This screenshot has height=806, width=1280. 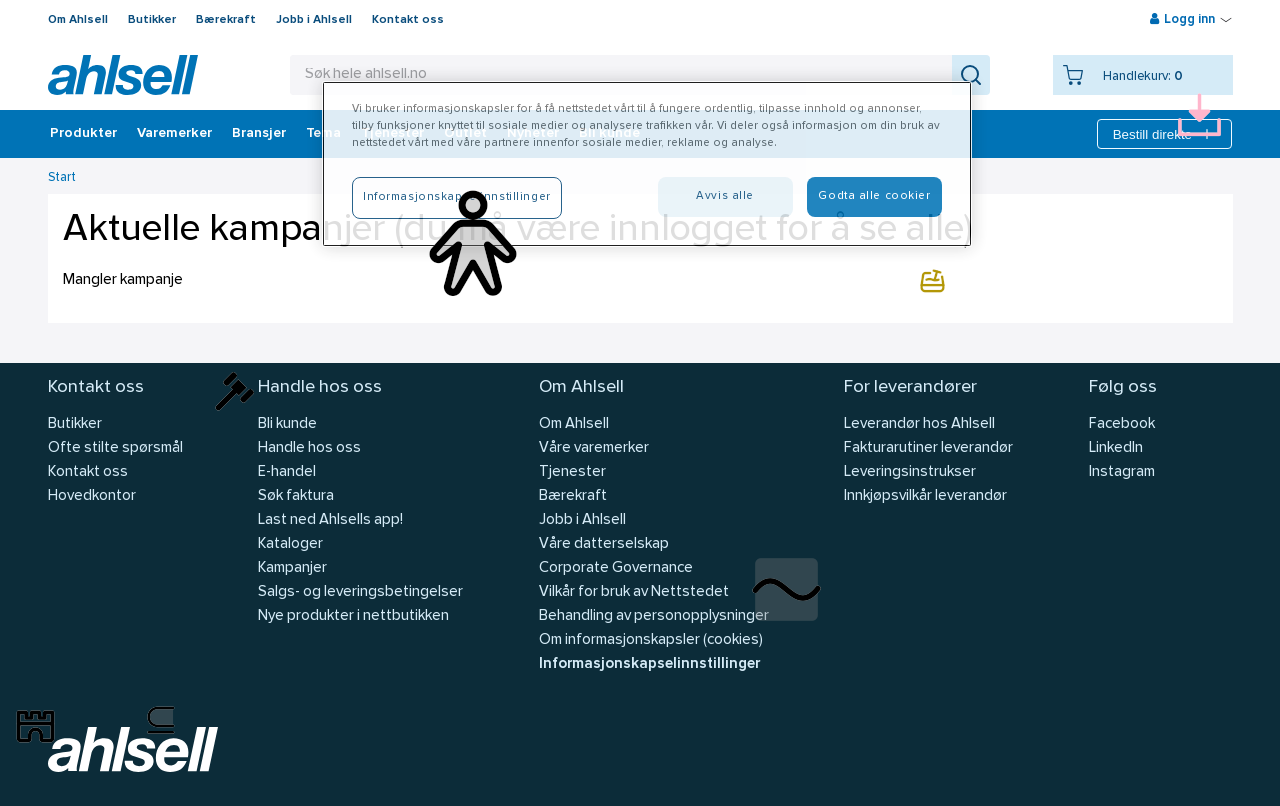 What do you see at coordinates (35, 725) in the screenshot?
I see `access castle or fortress-themed content` at bounding box center [35, 725].